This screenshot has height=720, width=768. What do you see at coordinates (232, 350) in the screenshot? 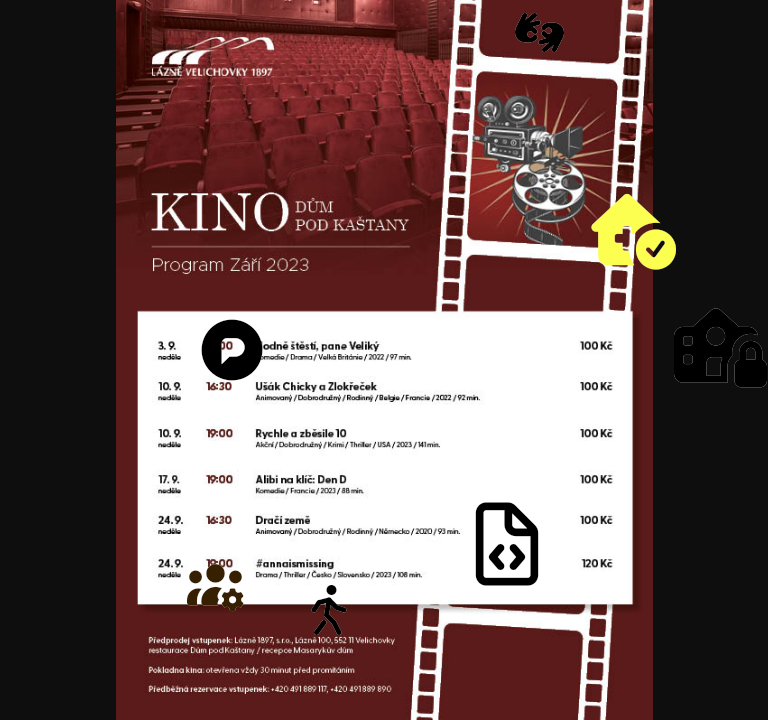
I see `open the pixelfed app` at bounding box center [232, 350].